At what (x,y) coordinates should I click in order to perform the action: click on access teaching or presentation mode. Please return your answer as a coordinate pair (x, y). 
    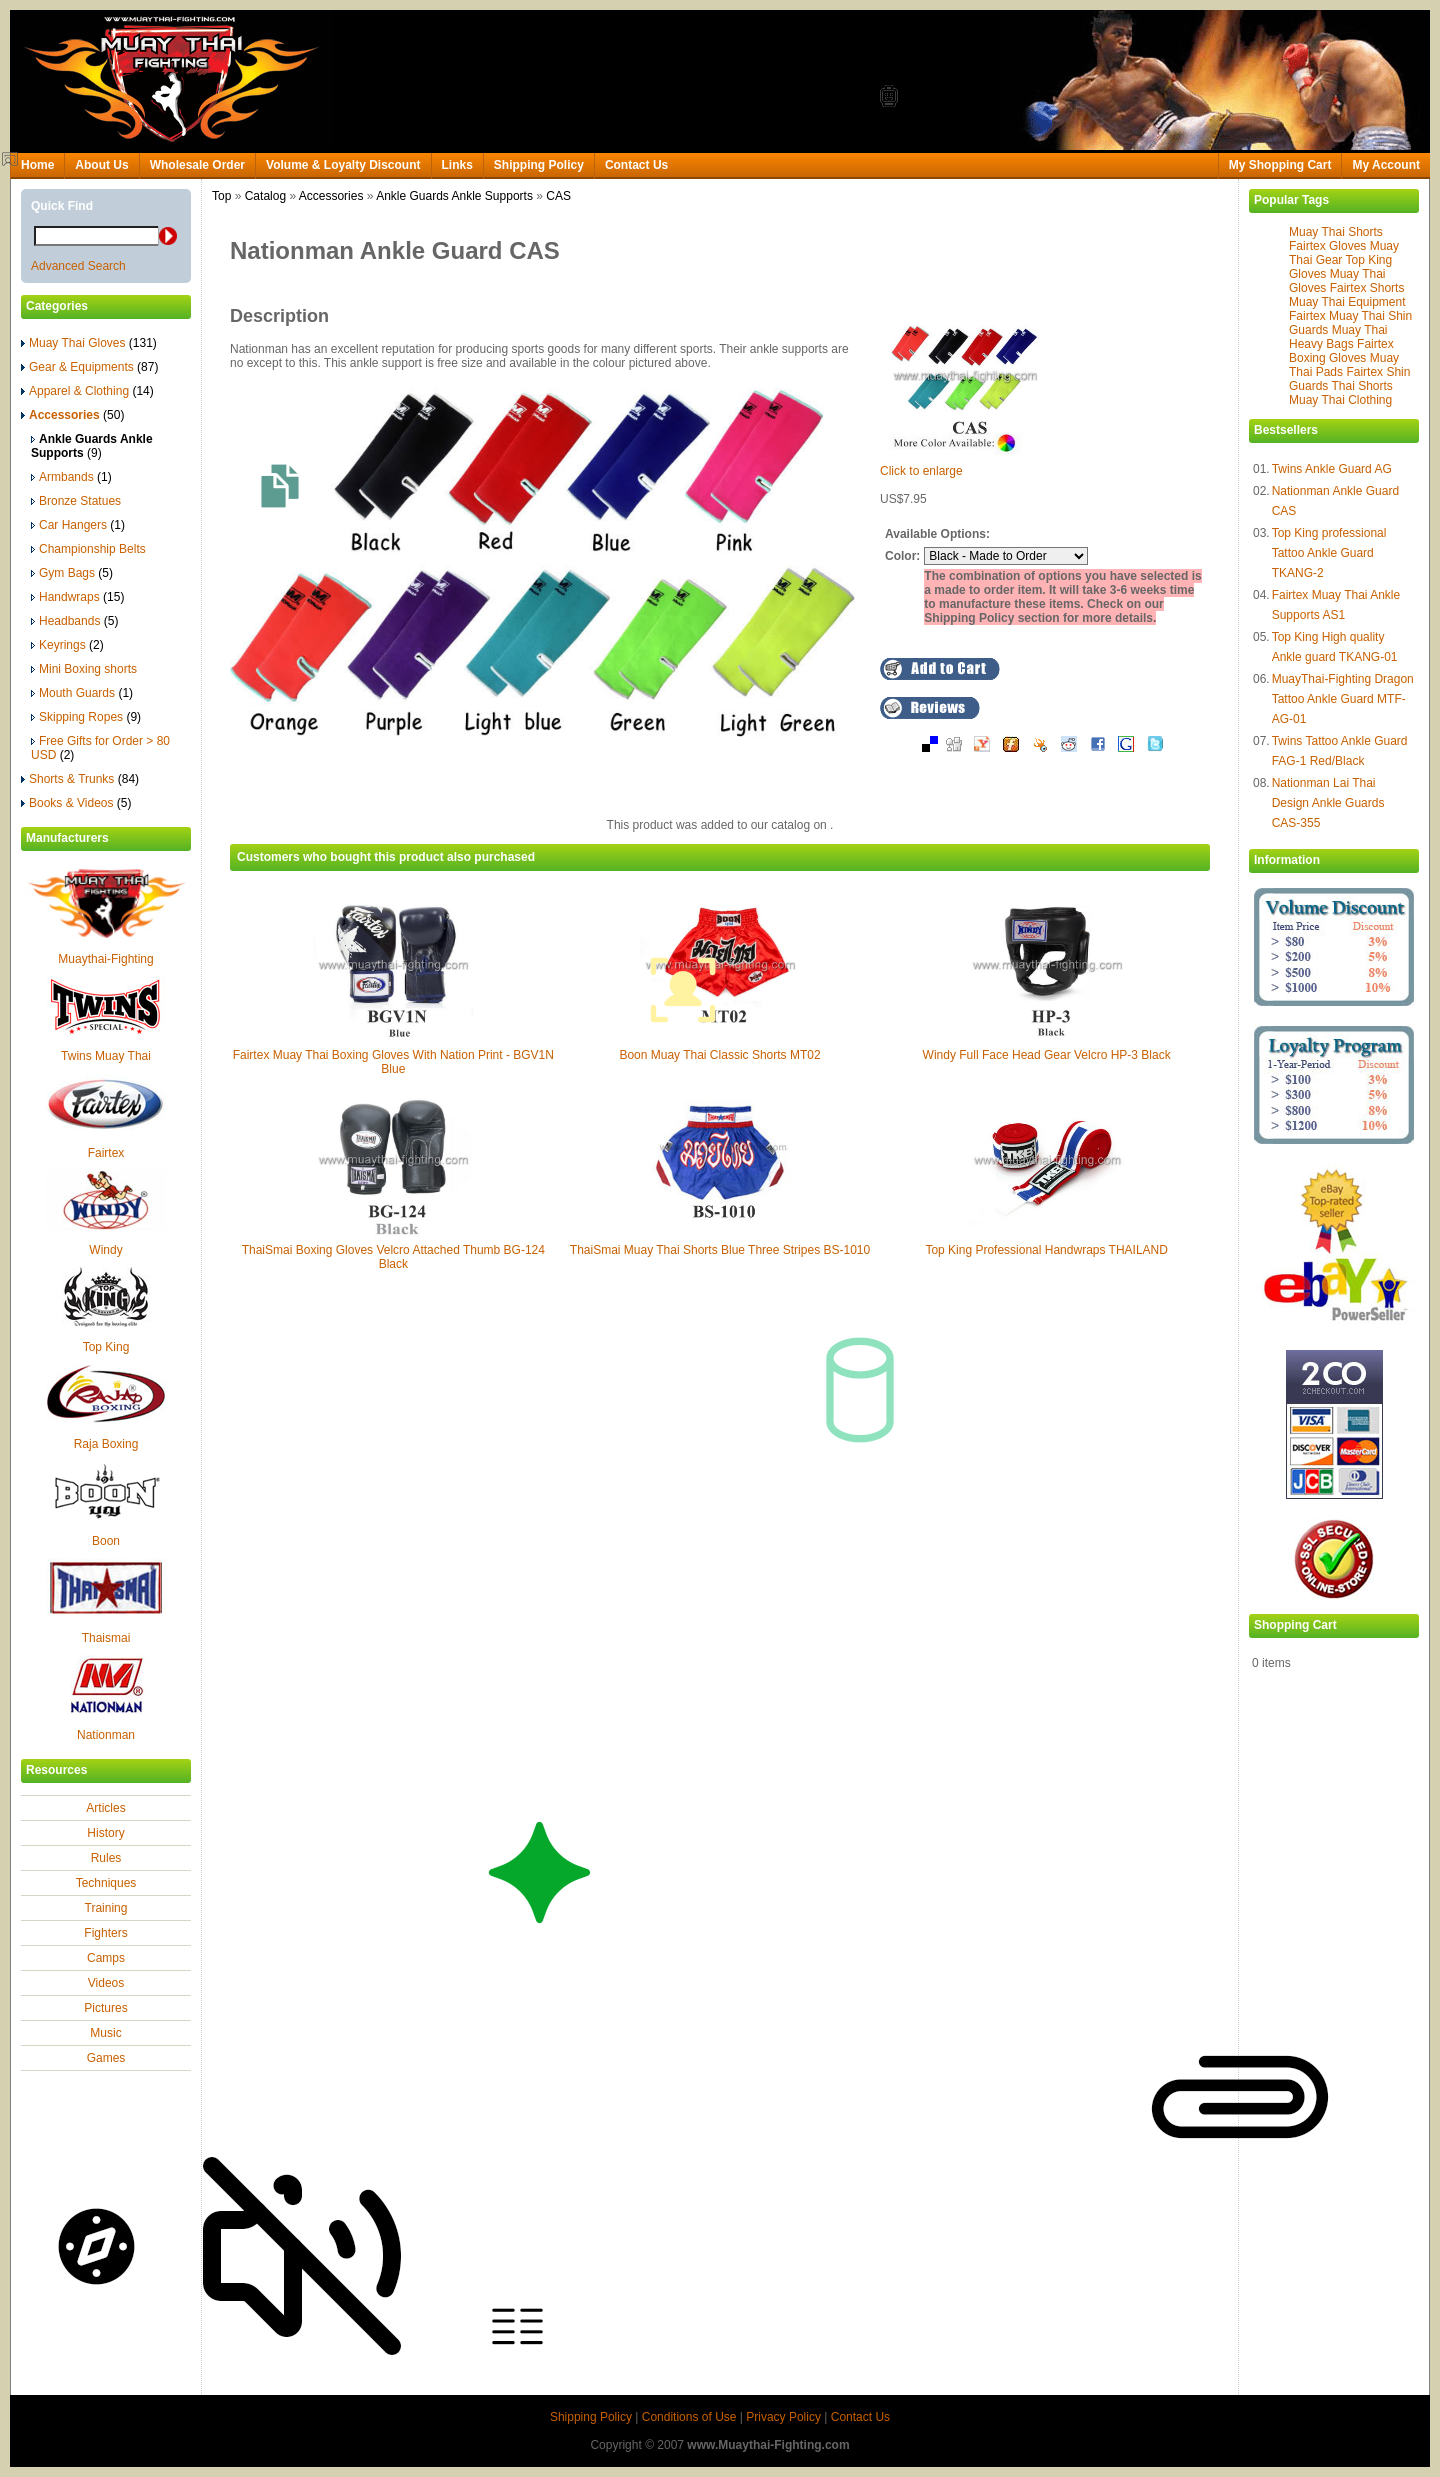
    Looking at the image, I should click on (10, 159).